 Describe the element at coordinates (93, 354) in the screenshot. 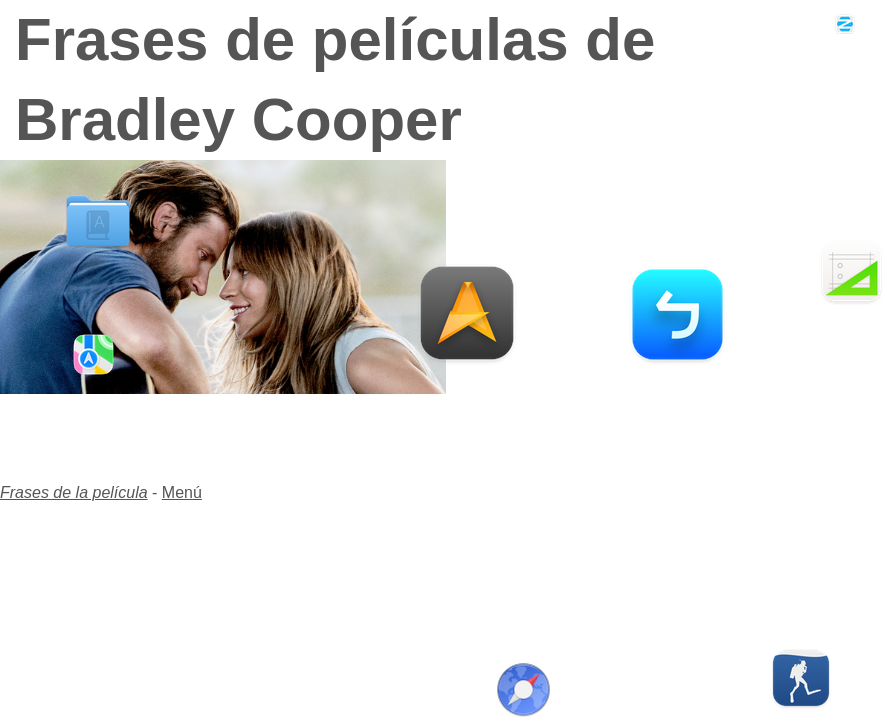

I see `open apple maps` at that location.